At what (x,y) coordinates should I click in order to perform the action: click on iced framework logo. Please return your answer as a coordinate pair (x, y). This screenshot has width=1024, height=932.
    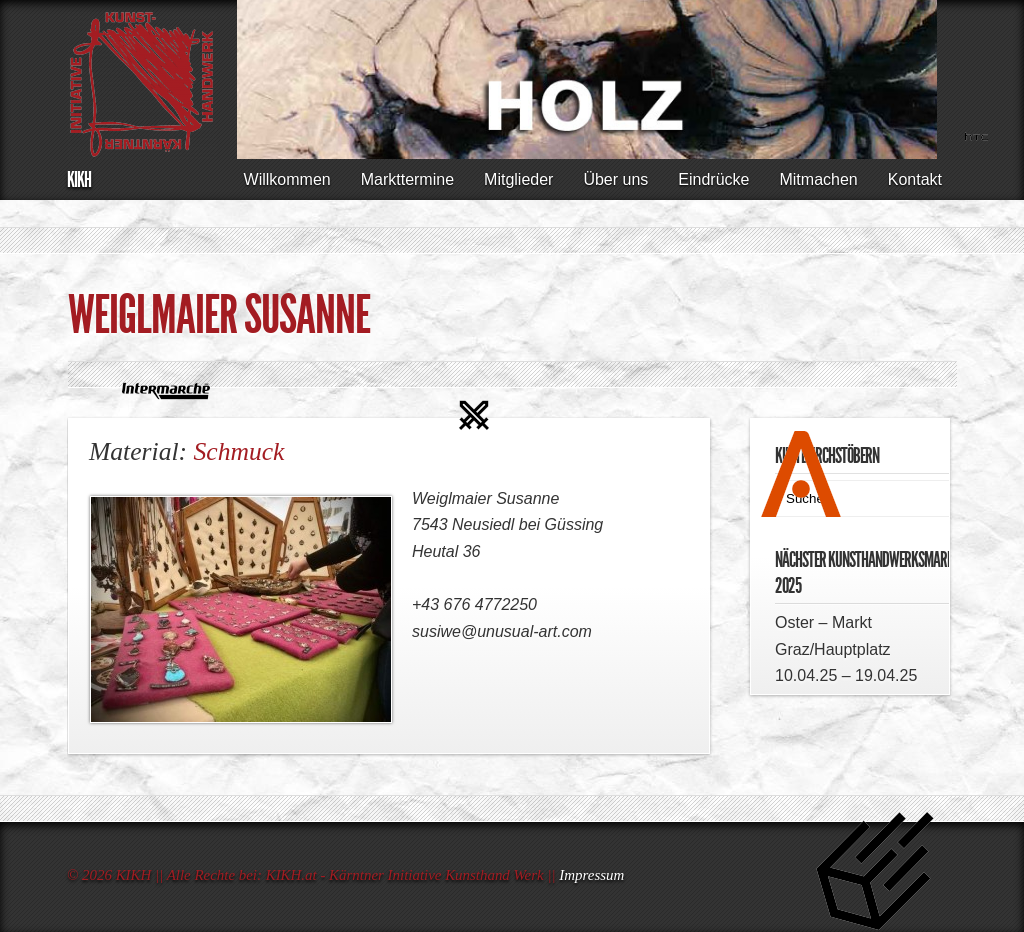
    Looking at the image, I should click on (875, 871).